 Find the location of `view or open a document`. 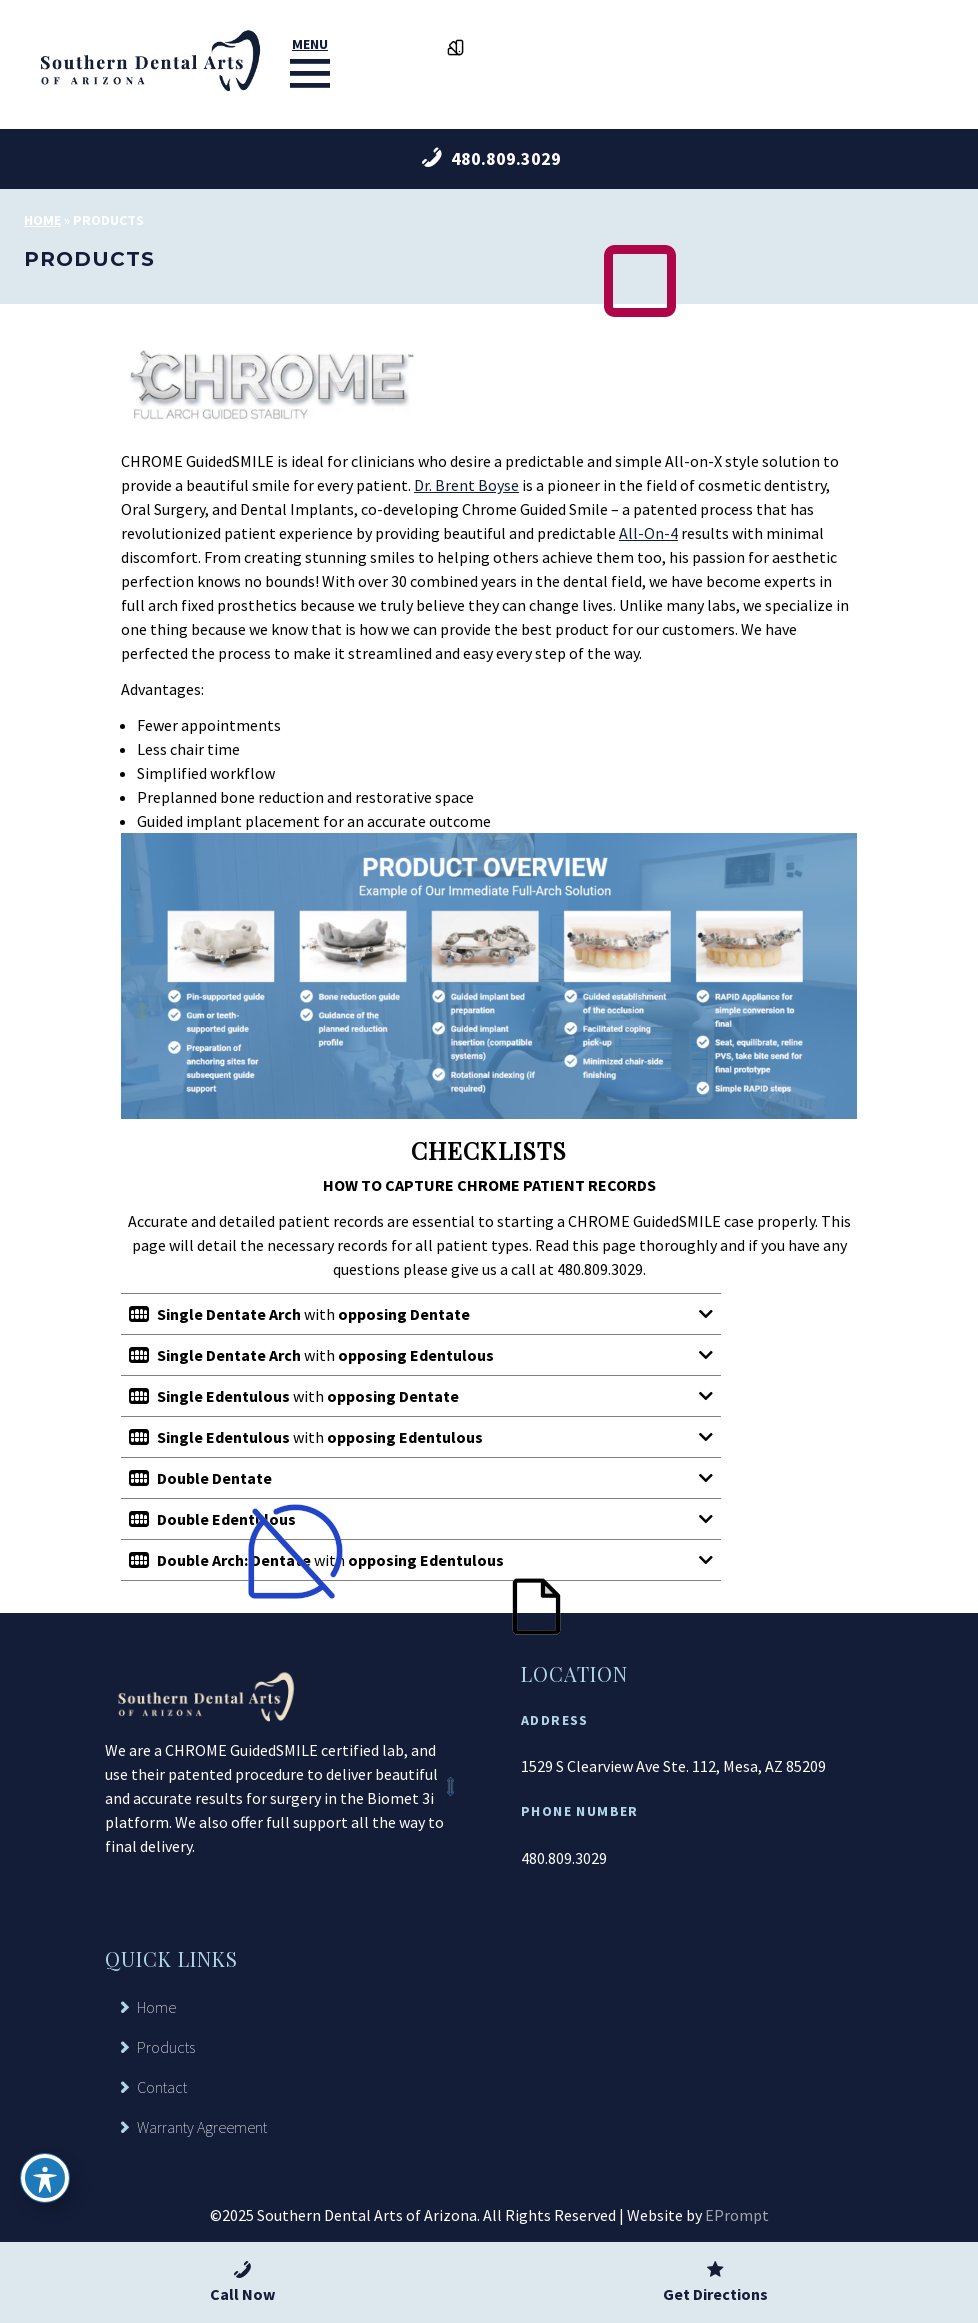

view or open a document is located at coordinates (536, 1606).